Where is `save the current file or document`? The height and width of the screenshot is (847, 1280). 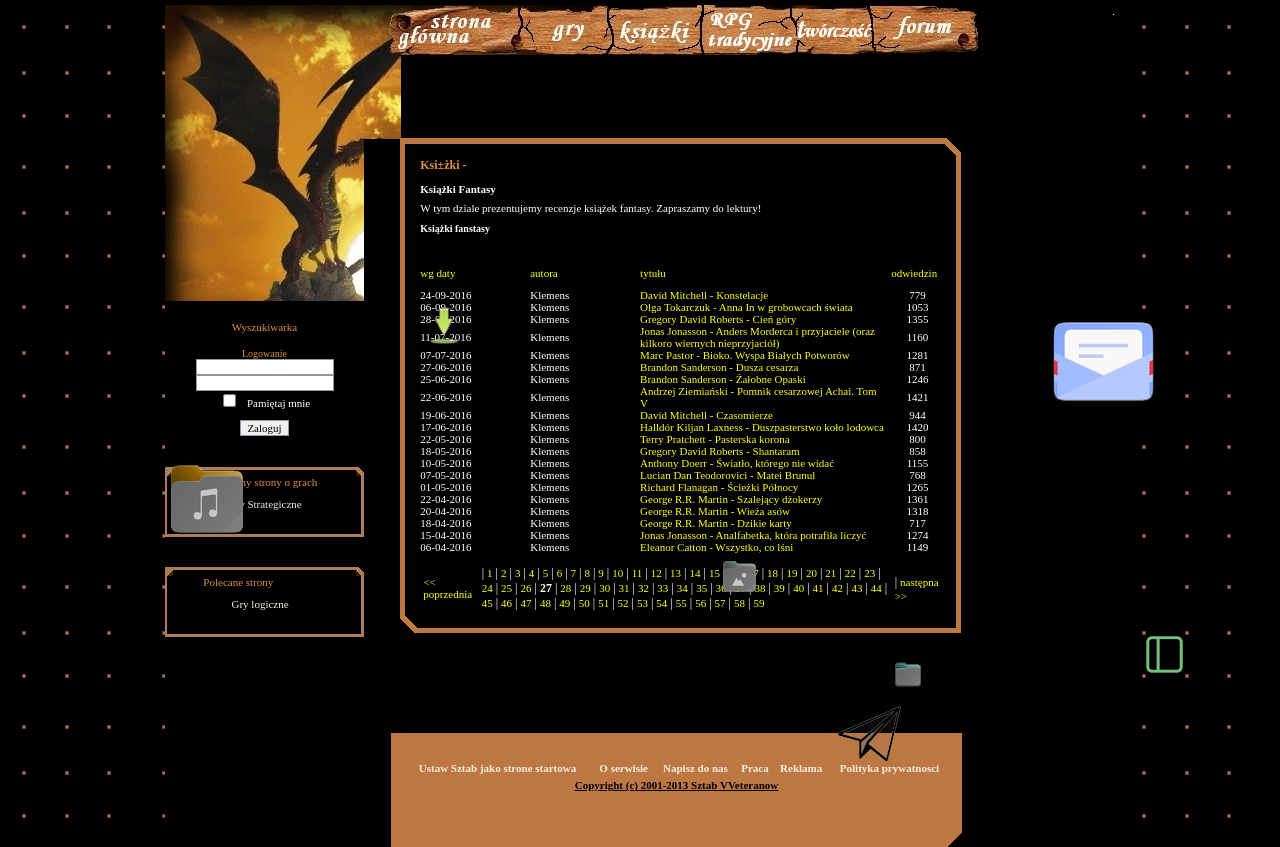 save the current file or document is located at coordinates (444, 322).